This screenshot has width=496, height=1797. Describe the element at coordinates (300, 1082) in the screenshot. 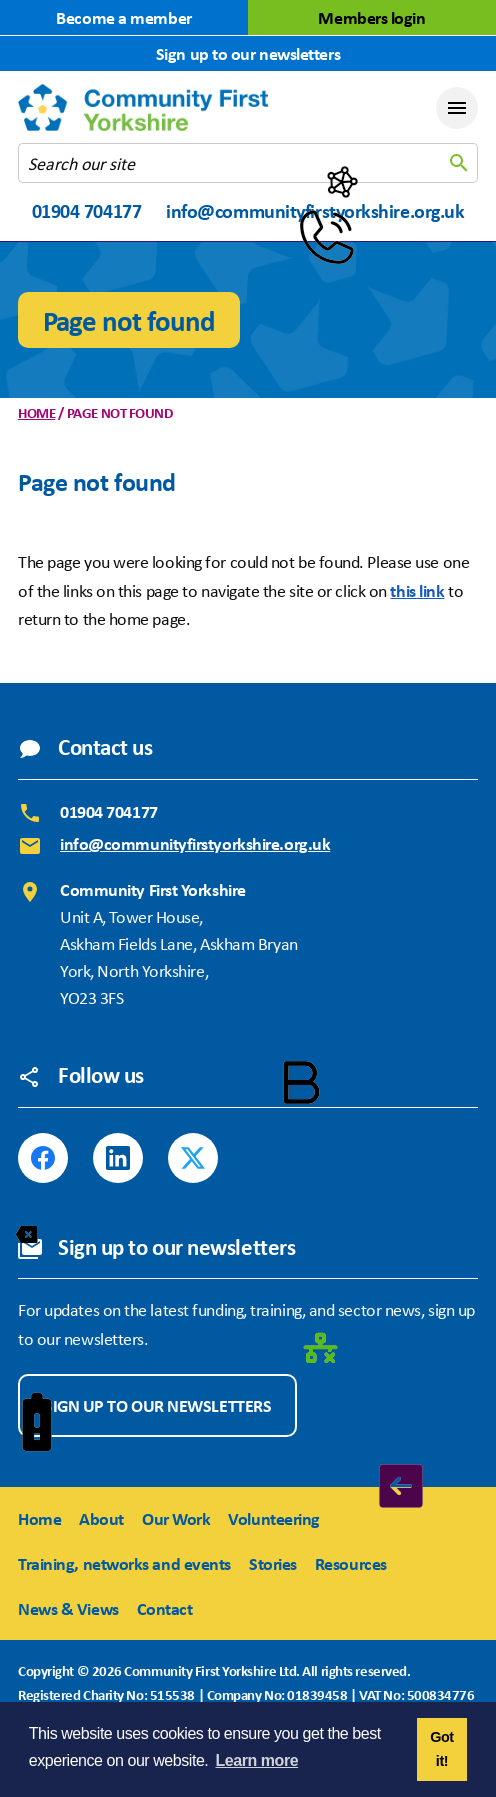

I see `apply bold formatting to selected text` at that location.